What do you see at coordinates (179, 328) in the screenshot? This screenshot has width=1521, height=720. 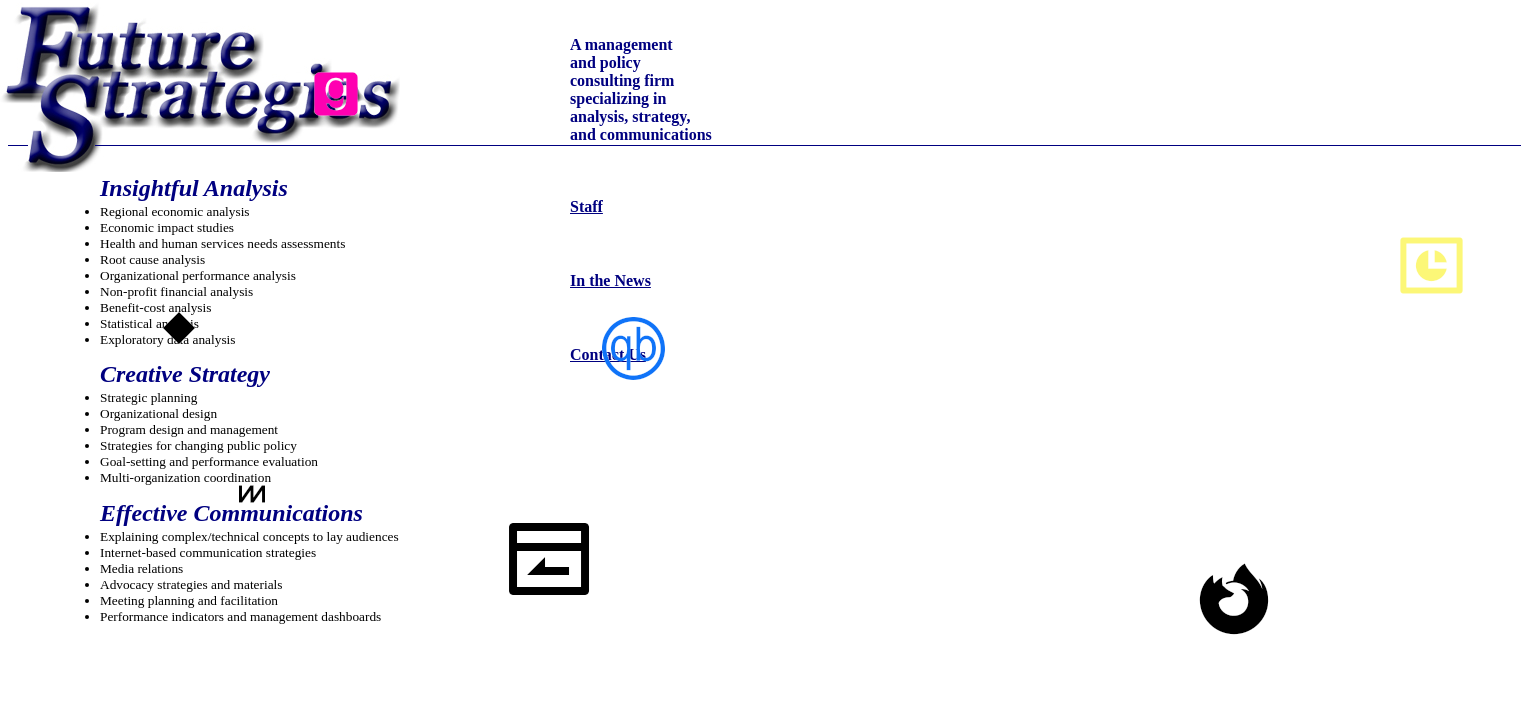 I see `open kedro data pipeline application` at bounding box center [179, 328].